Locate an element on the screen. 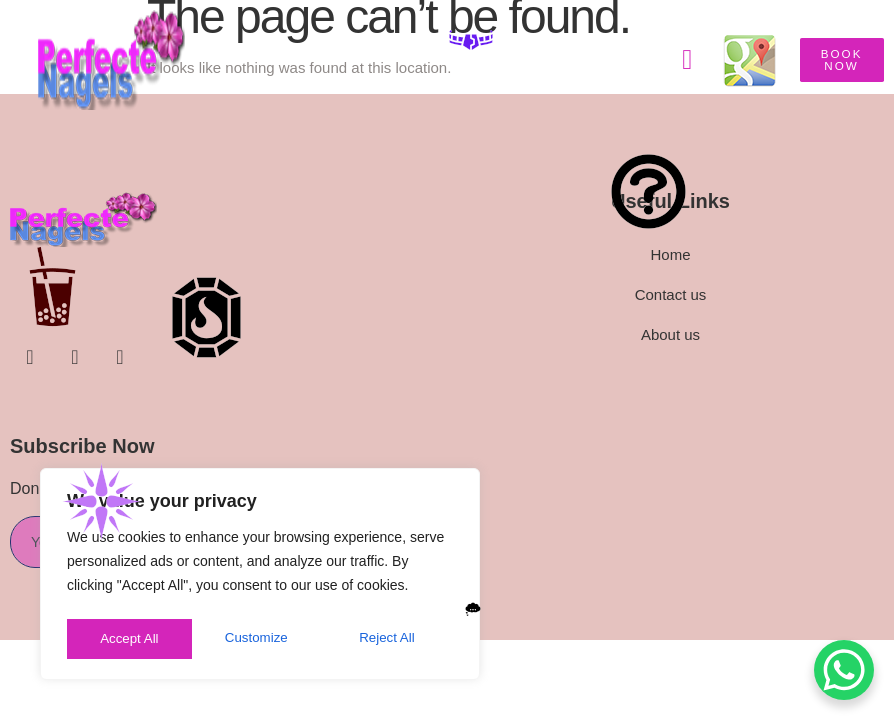 This screenshot has width=894, height=720. indicates a hazard or danger zone in gameplay is located at coordinates (101, 501).